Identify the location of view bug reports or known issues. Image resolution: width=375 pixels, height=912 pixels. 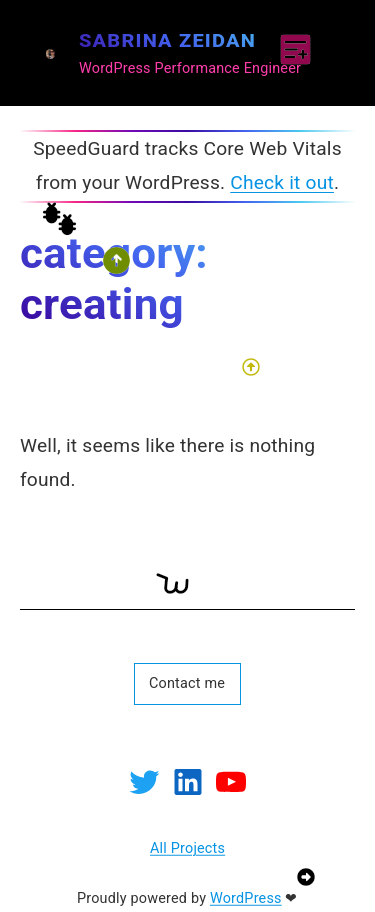
(59, 219).